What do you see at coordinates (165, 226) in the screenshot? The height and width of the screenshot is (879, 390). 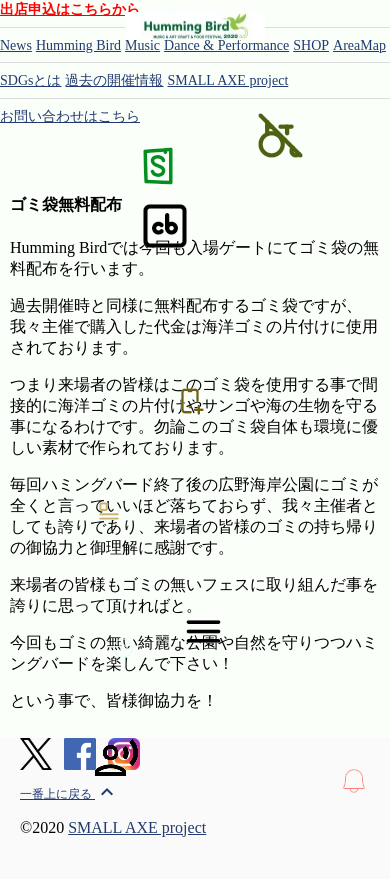 I see `visit crunchbase company profile` at bounding box center [165, 226].